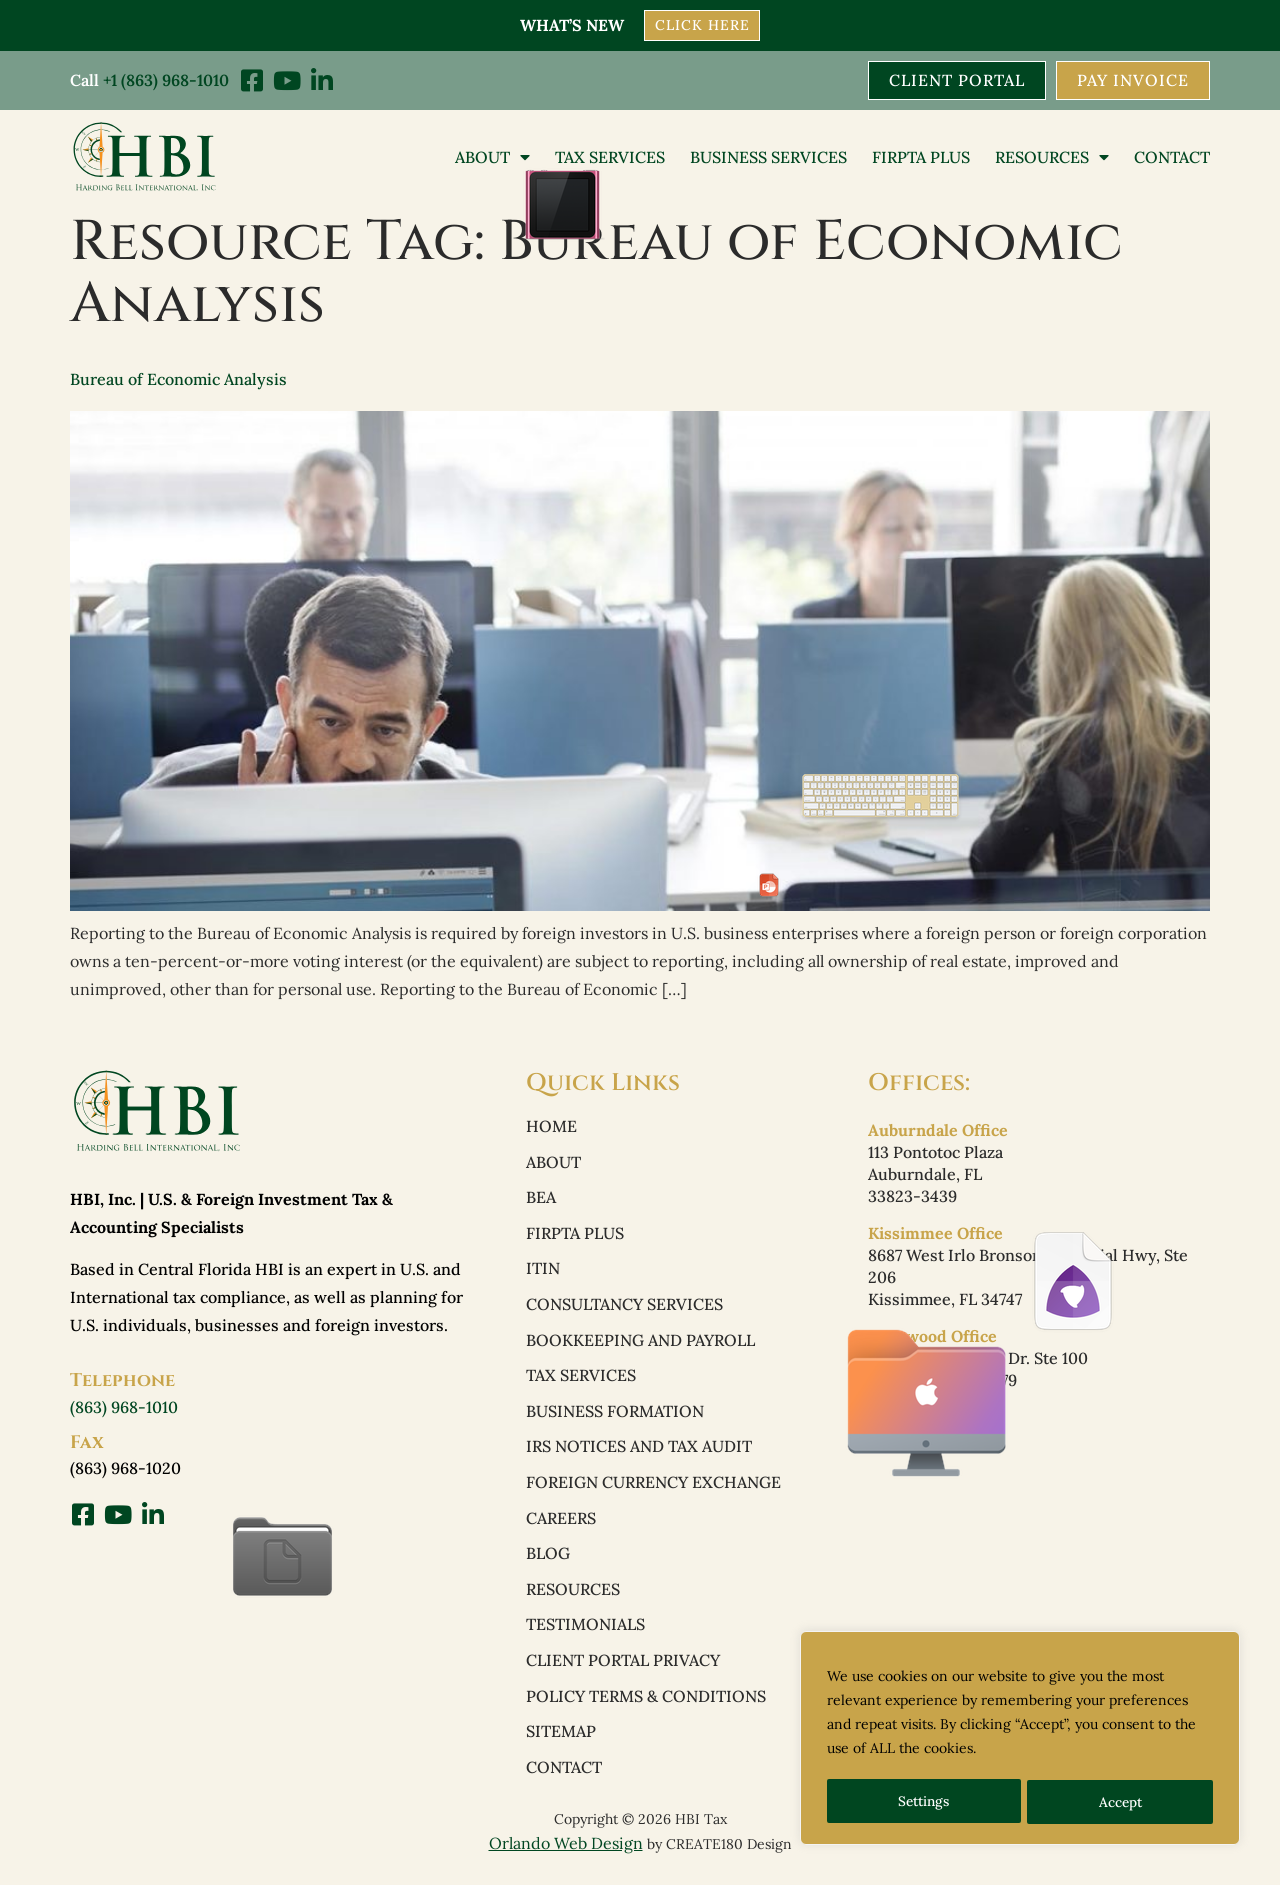  What do you see at coordinates (1073, 1281) in the screenshot?
I see `meson build system configuration file` at bounding box center [1073, 1281].